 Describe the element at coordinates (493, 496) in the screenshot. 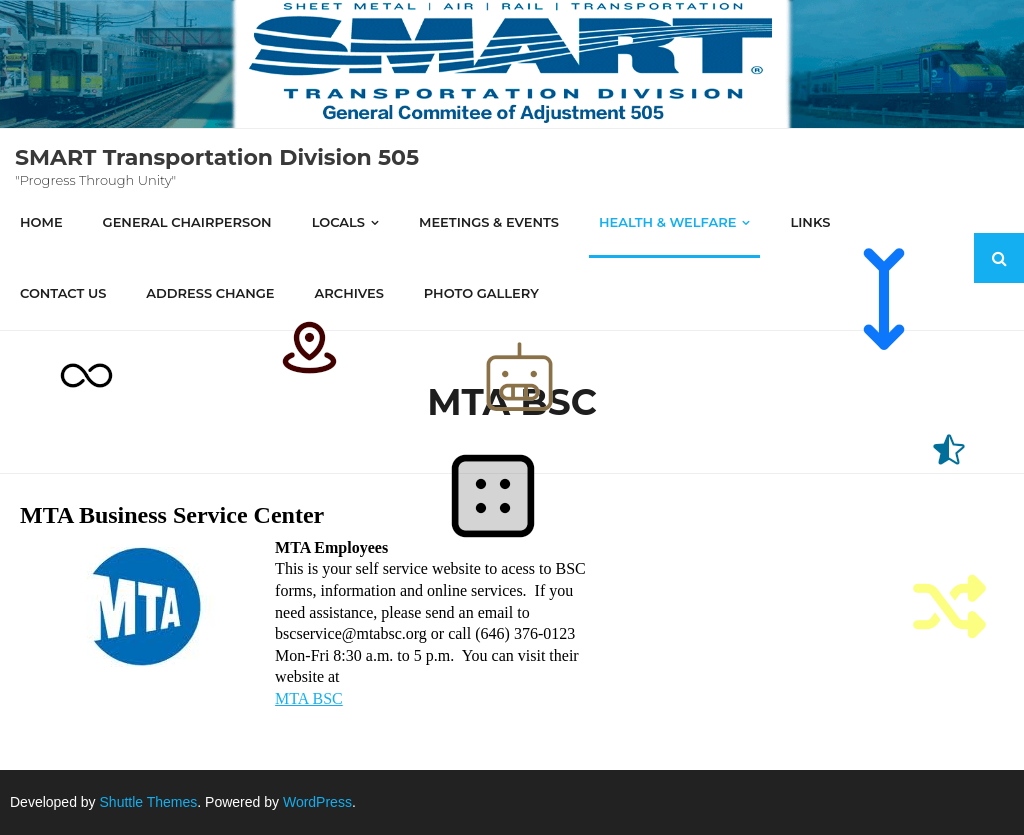

I see `represents a dice roll result of four` at that location.